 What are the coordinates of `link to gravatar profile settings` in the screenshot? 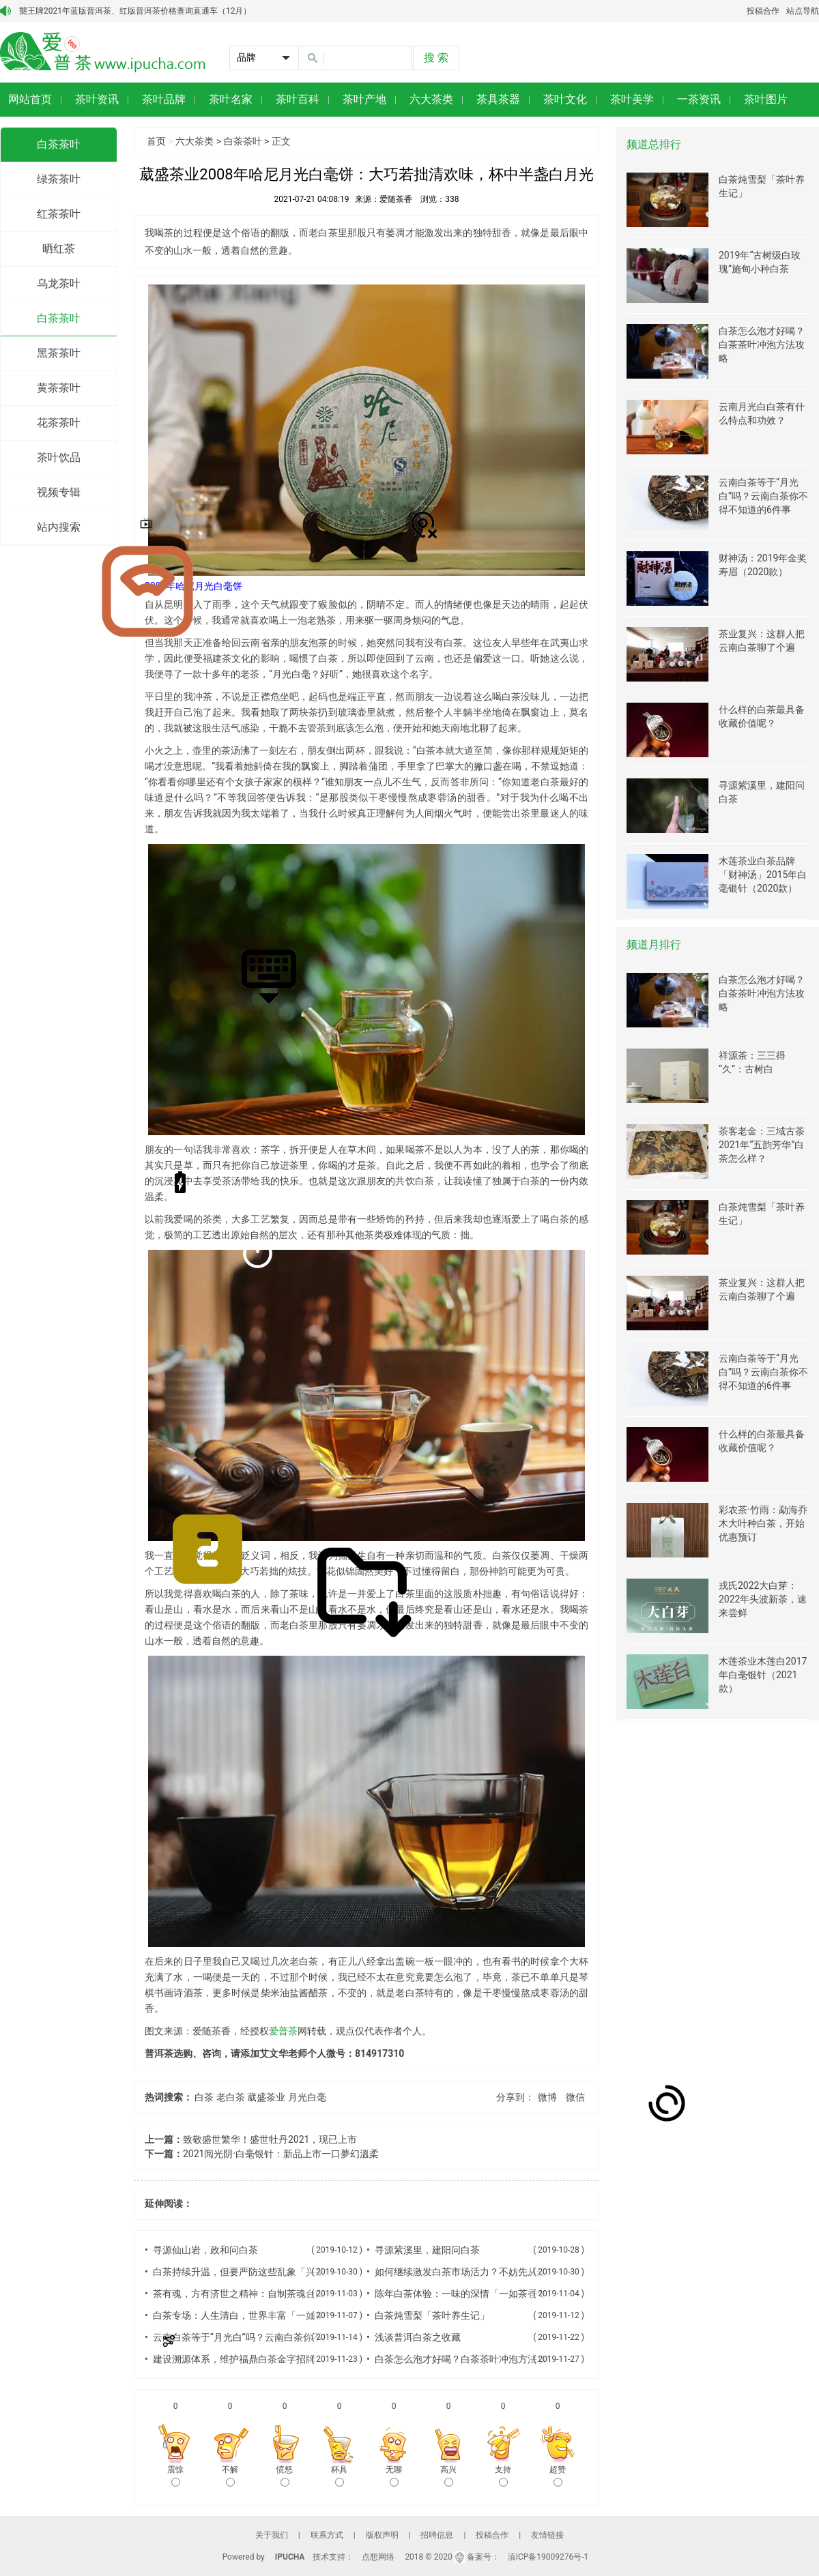 It's located at (257, 1253).